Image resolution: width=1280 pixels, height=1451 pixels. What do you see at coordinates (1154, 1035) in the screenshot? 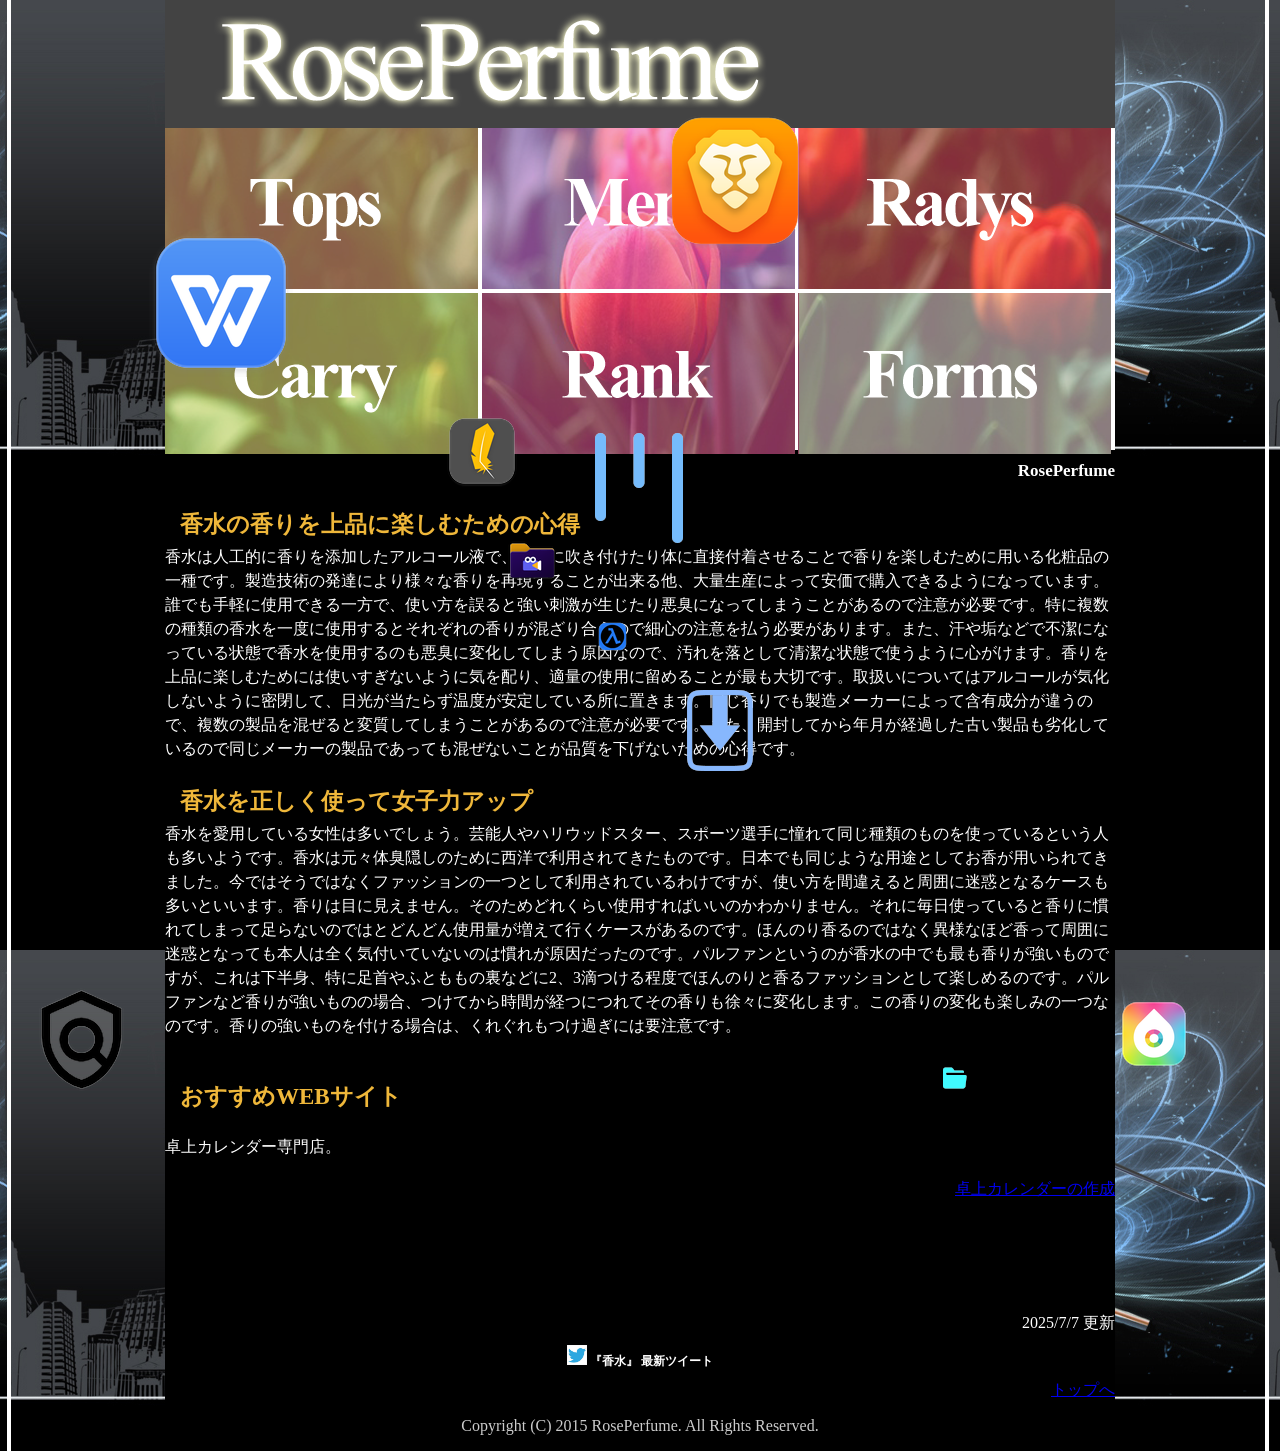
I see `open display color and calibration settings` at bounding box center [1154, 1035].